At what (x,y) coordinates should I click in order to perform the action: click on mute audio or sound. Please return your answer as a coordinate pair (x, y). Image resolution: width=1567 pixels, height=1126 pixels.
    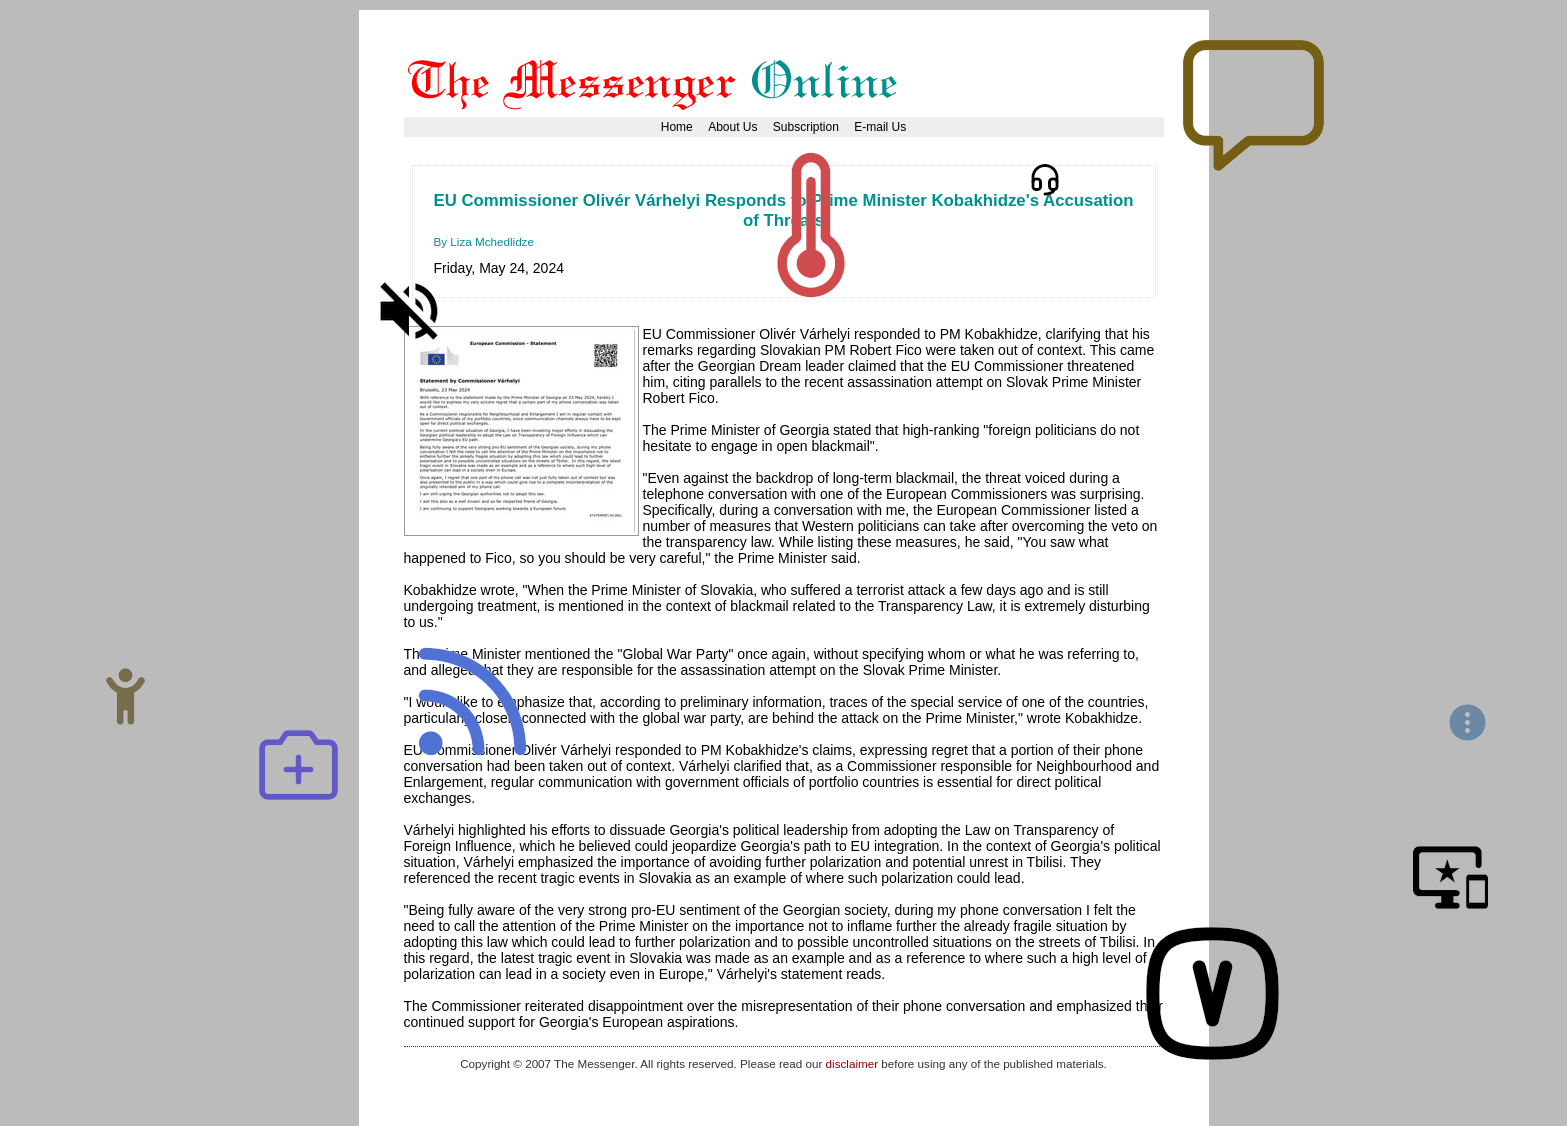
    Looking at the image, I should click on (409, 311).